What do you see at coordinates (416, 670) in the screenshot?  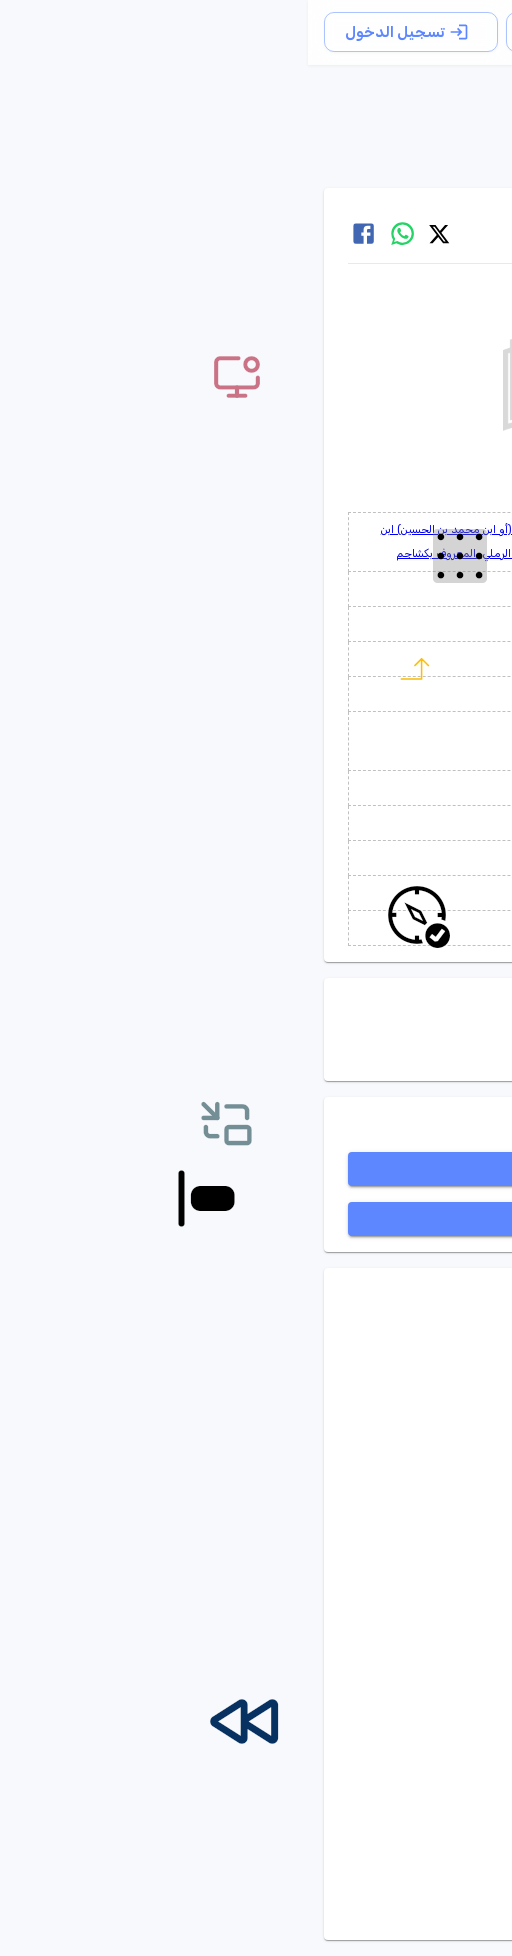 I see `move item up and to the right` at bounding box center [416, 670].